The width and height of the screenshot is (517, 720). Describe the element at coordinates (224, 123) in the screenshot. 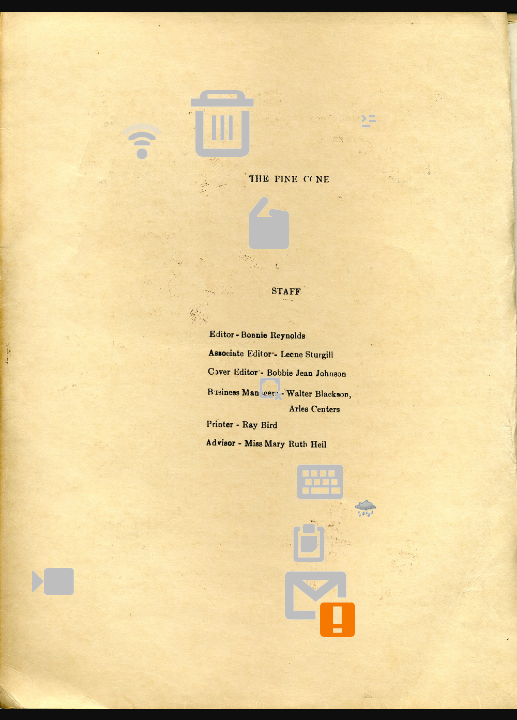

I see `delete selected item` at that location.